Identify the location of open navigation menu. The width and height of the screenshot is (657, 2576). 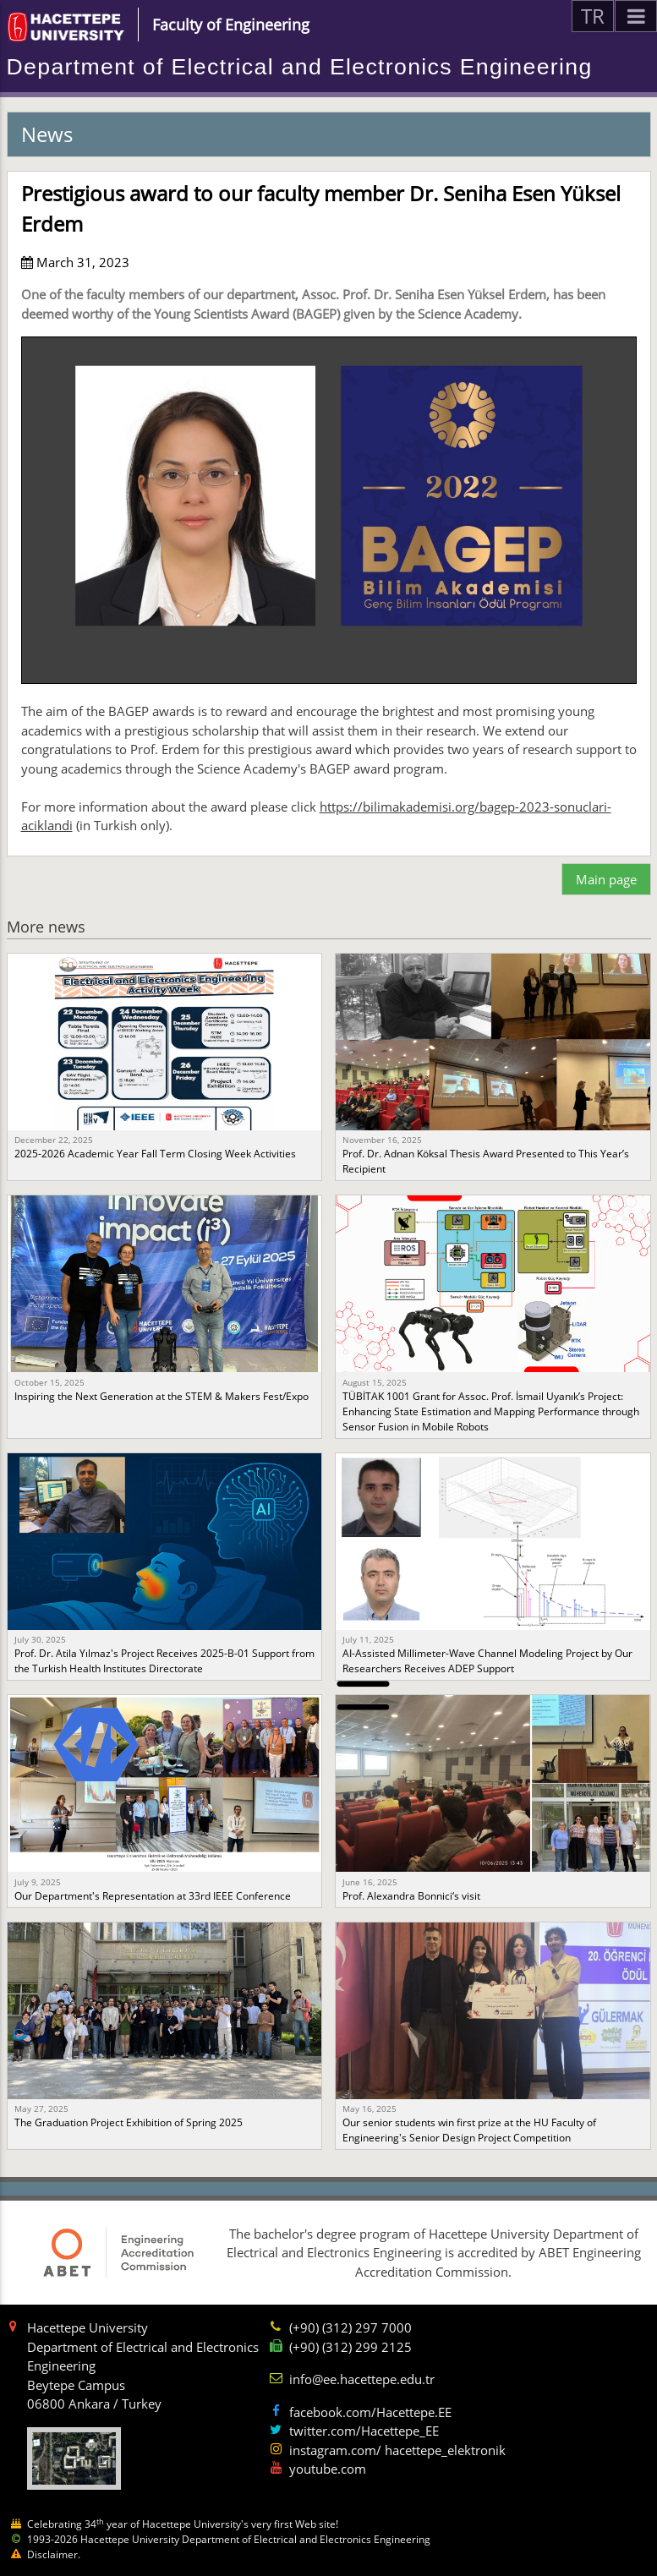
(363, 1695).